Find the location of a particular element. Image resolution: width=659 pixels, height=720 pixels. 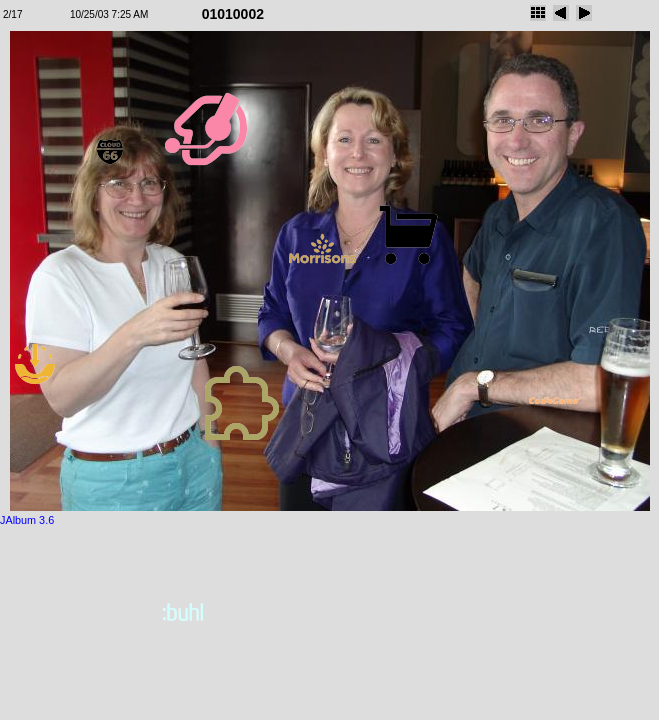

cloud66 company logo is located at coordinates (110, 152).